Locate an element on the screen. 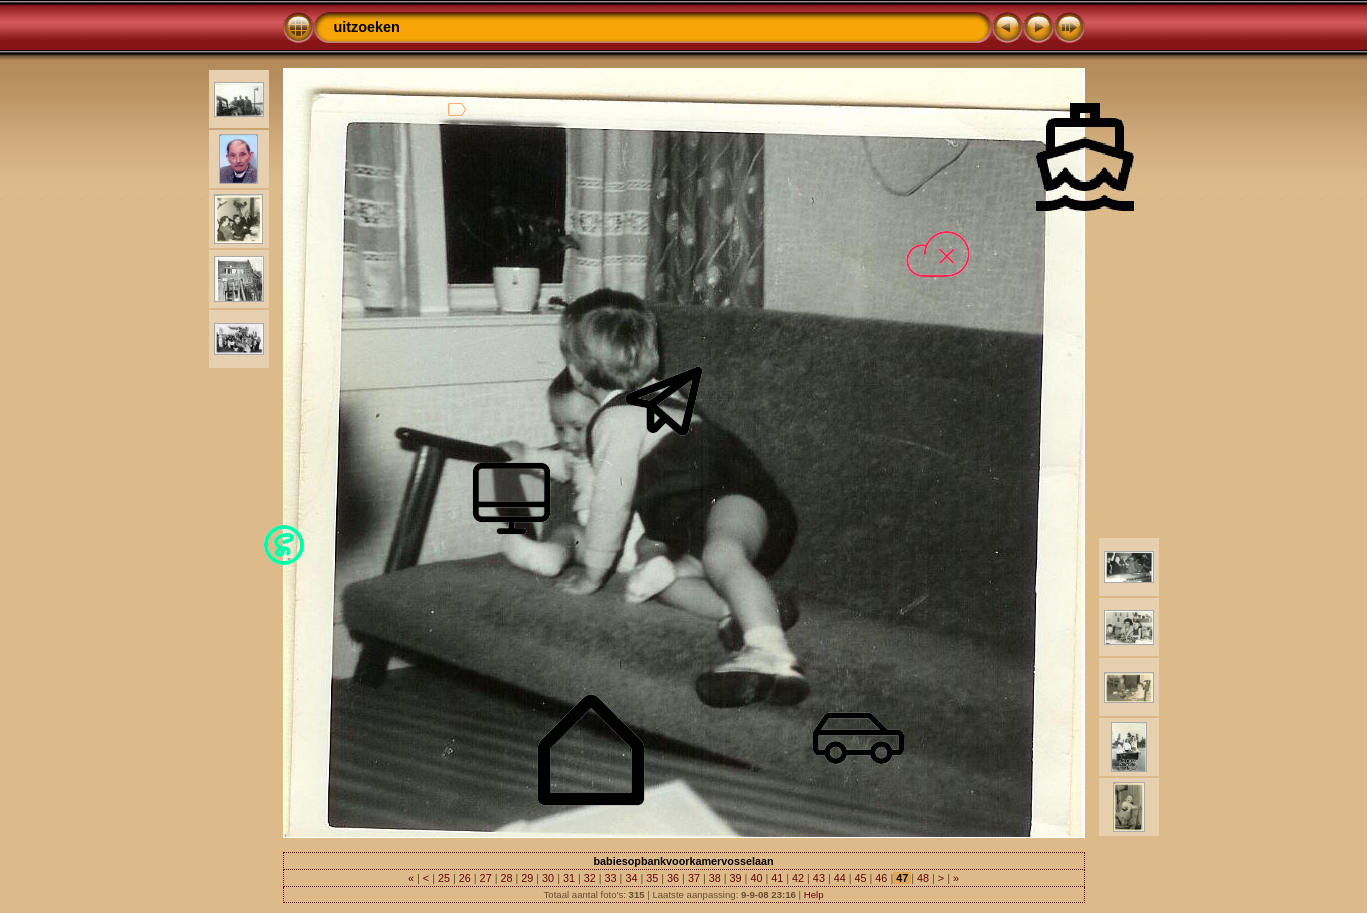  disconnect from cloud storage is located at coordinates (938, 254).